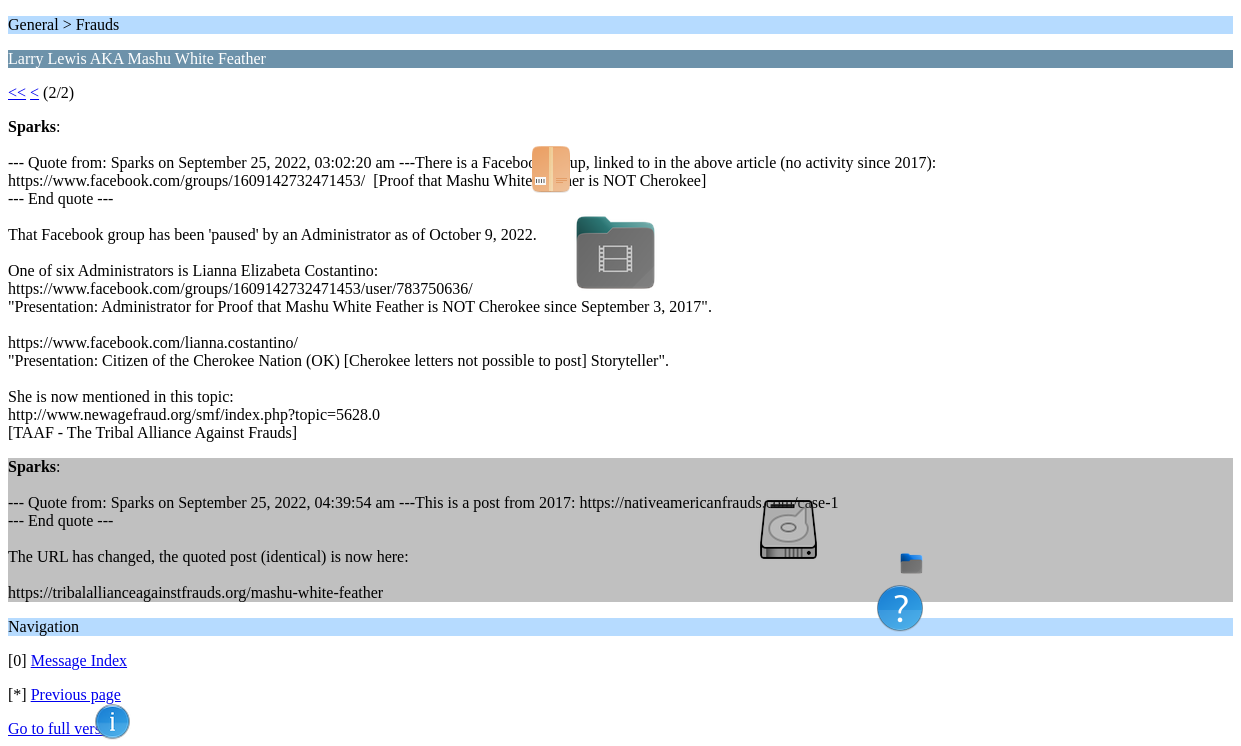 This screenshot has width=1241, height=746. Describe the element at coordinates (551, 169) in the screenshot. I see `compressed or archived file type indicator` at that location.